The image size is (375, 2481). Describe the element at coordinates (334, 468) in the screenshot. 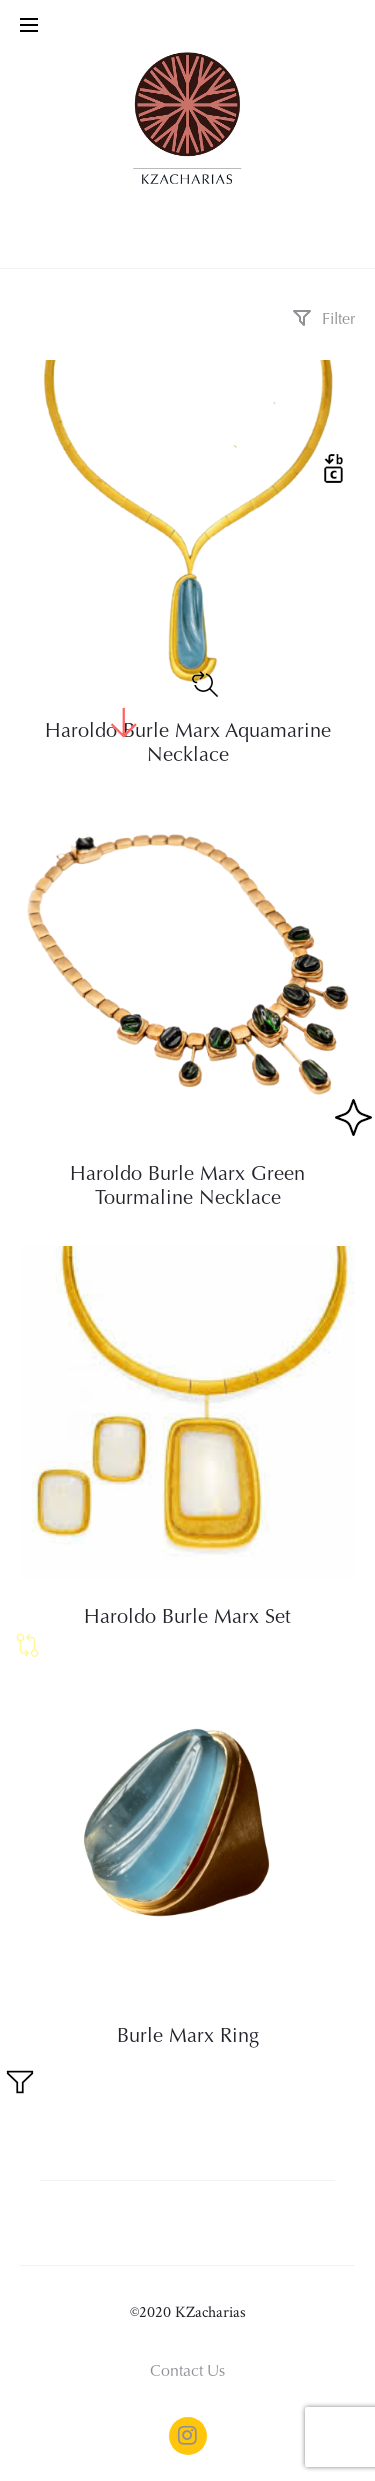

I see `replace selected text or content` at that location.